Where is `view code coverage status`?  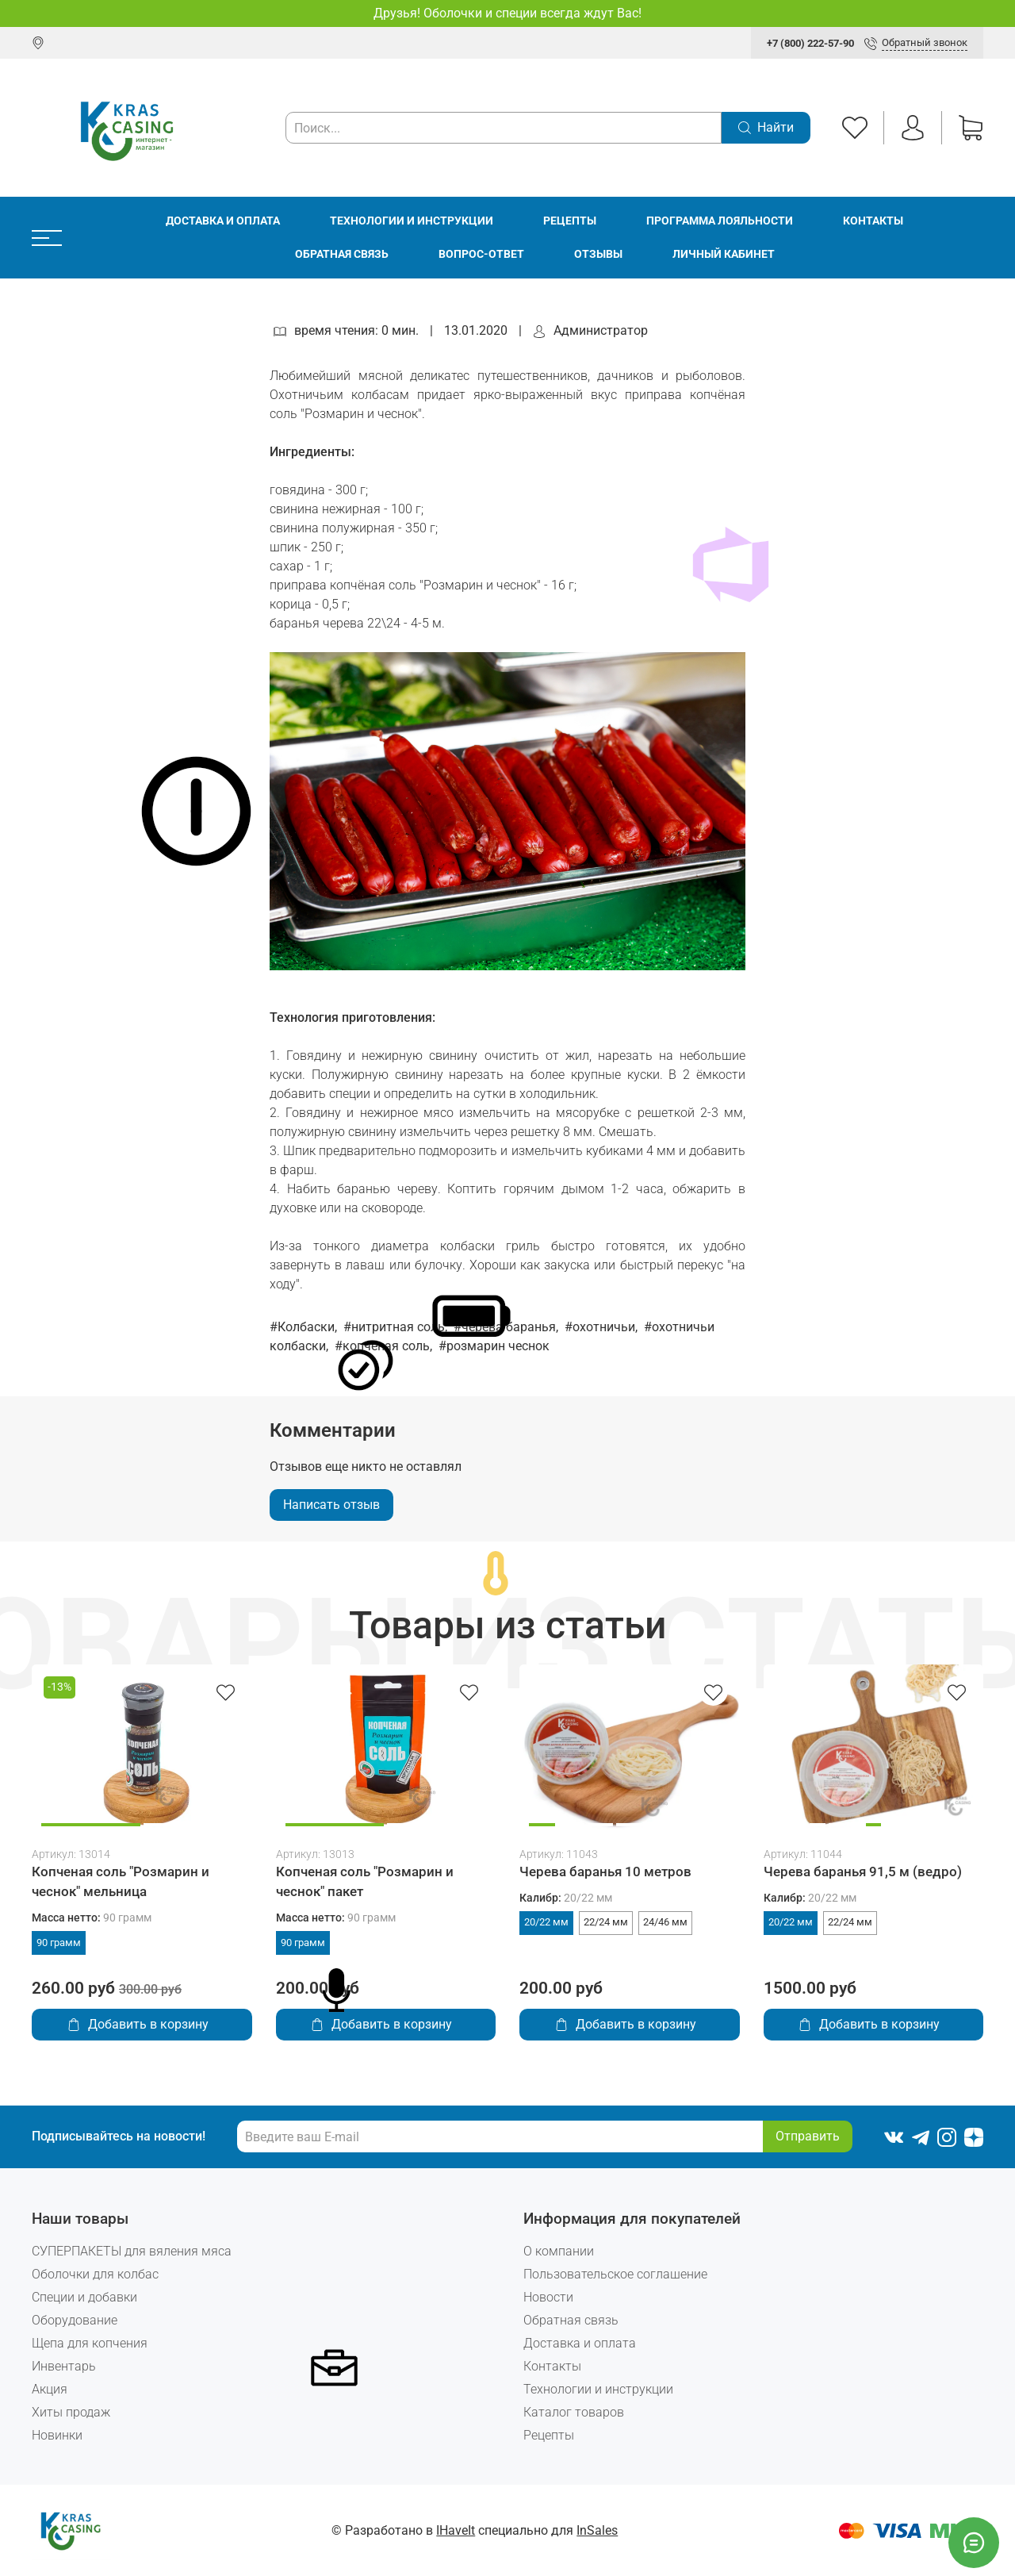
view code coverage status is located at coordinates (366, 1363).